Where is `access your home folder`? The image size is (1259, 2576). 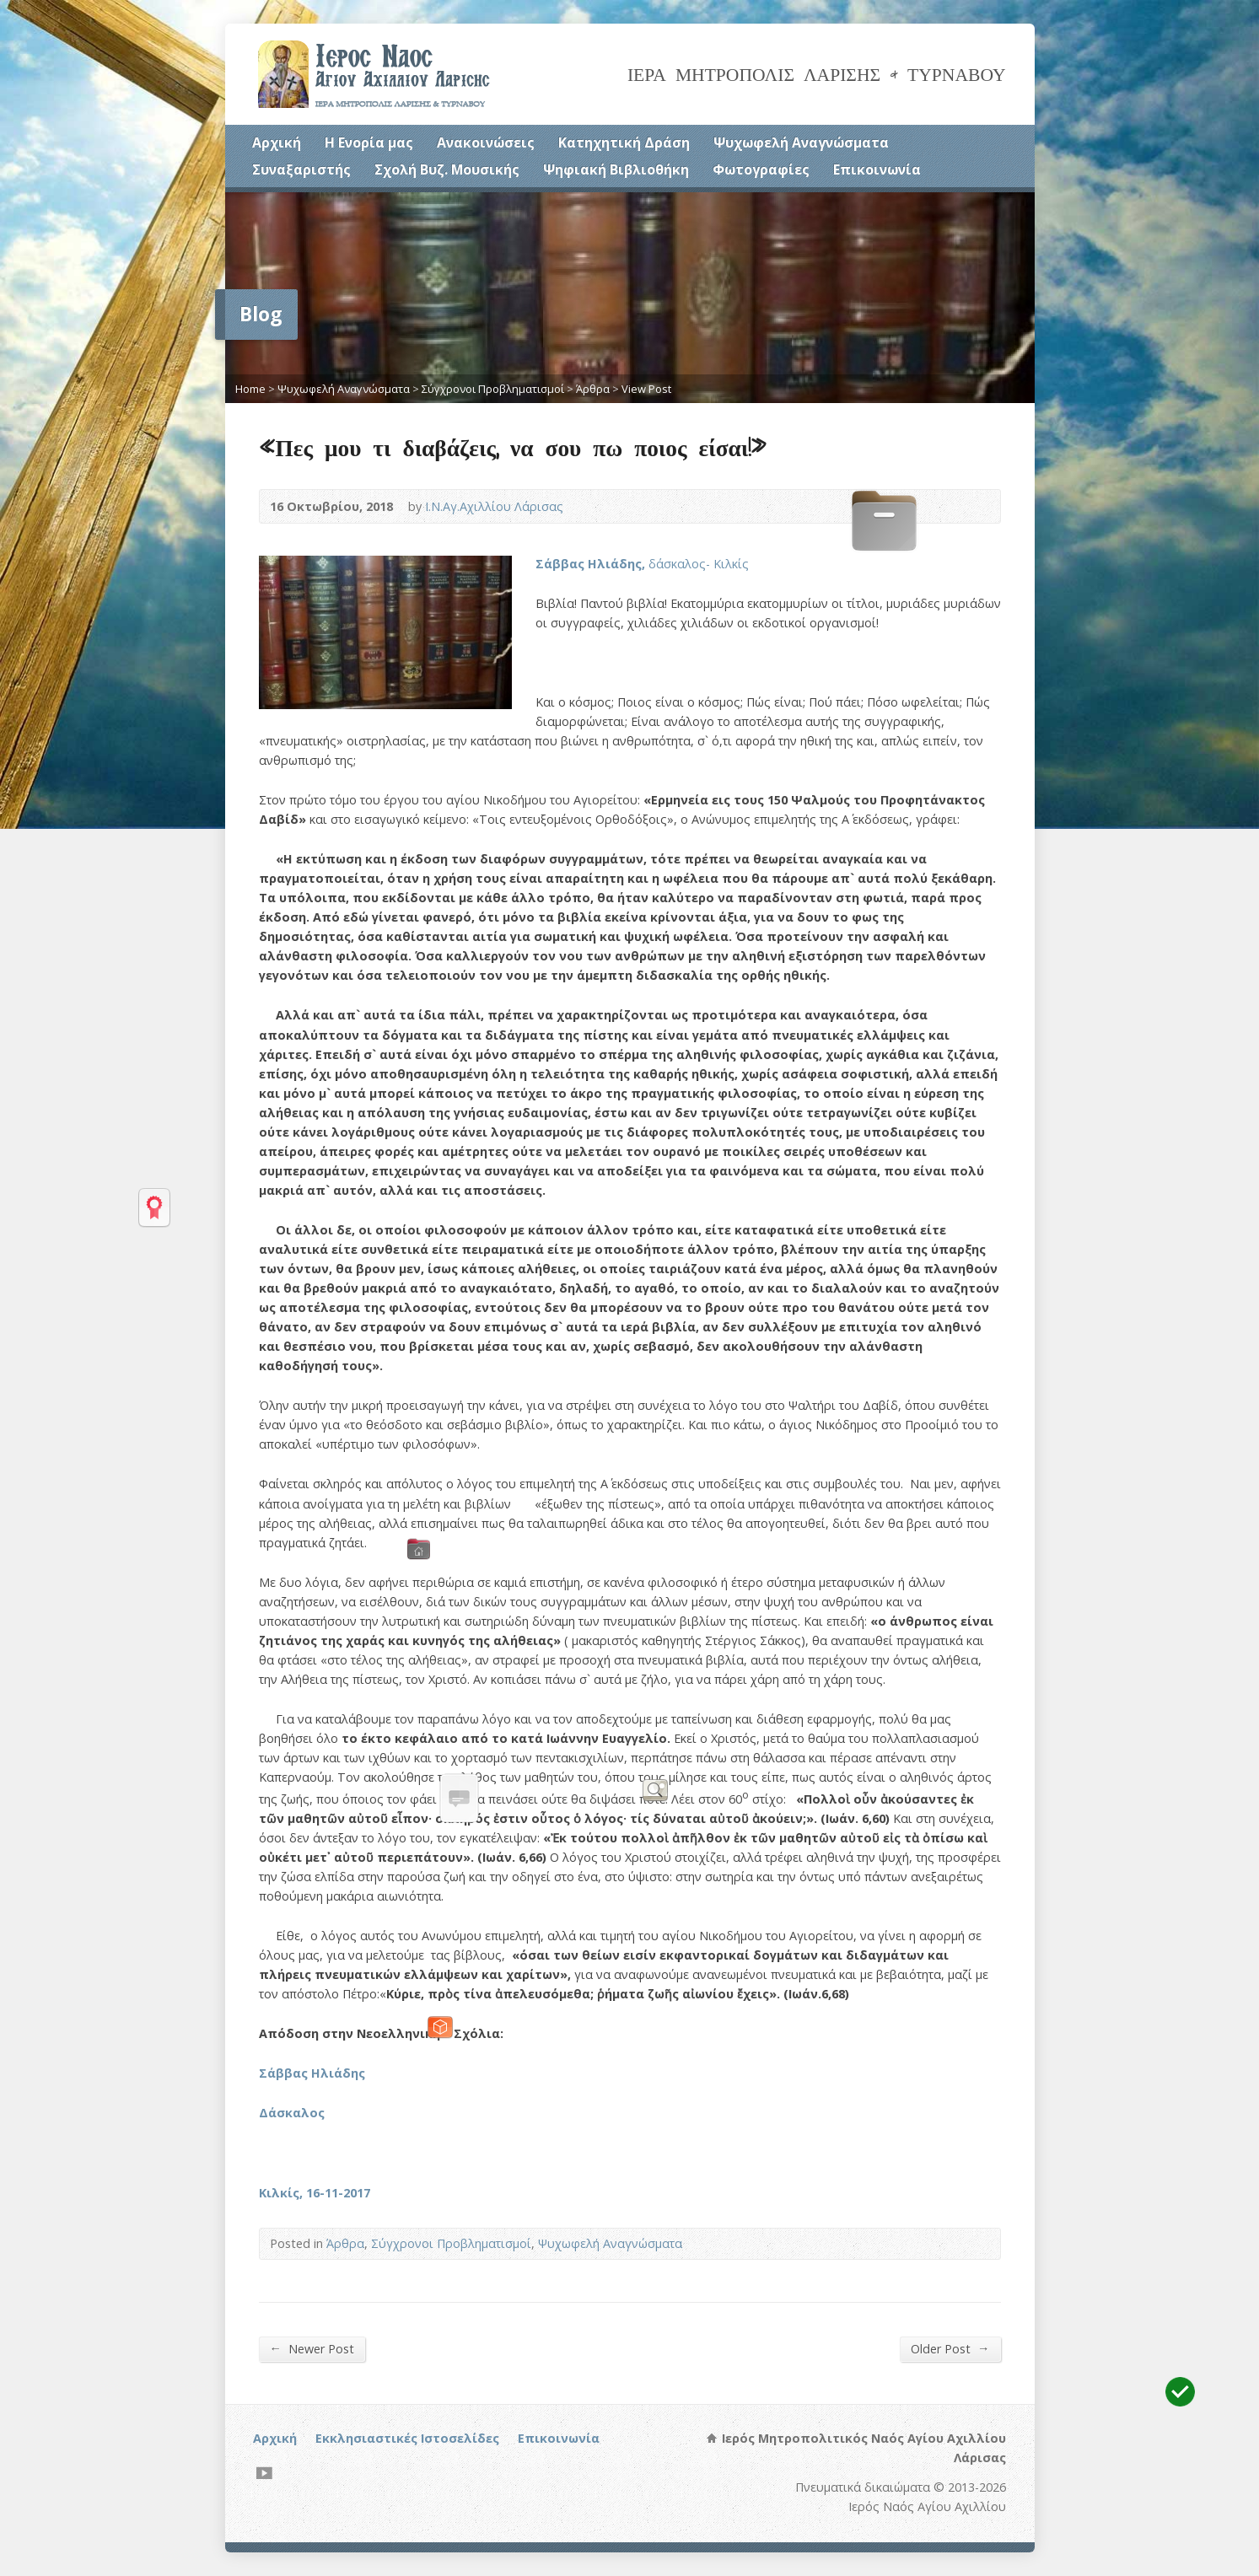 access your home folder is located at coordinates (418, 1548).